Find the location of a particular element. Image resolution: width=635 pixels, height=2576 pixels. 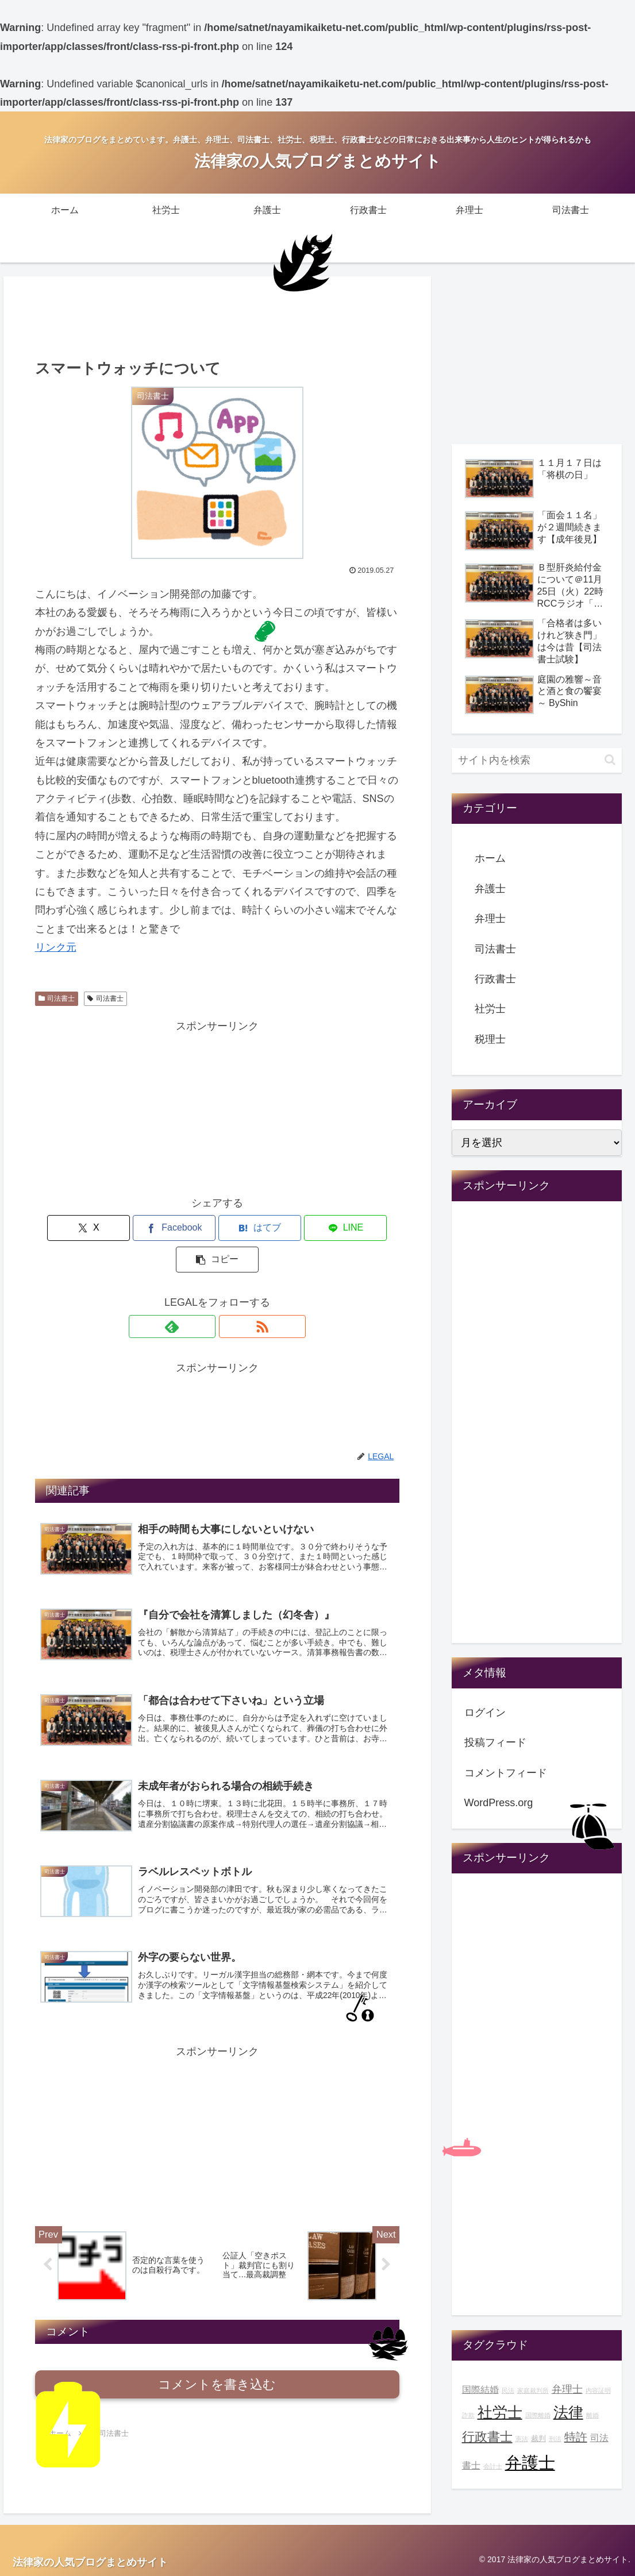

select potato as a game resource or ingredient is located at coordinates (265, 631).